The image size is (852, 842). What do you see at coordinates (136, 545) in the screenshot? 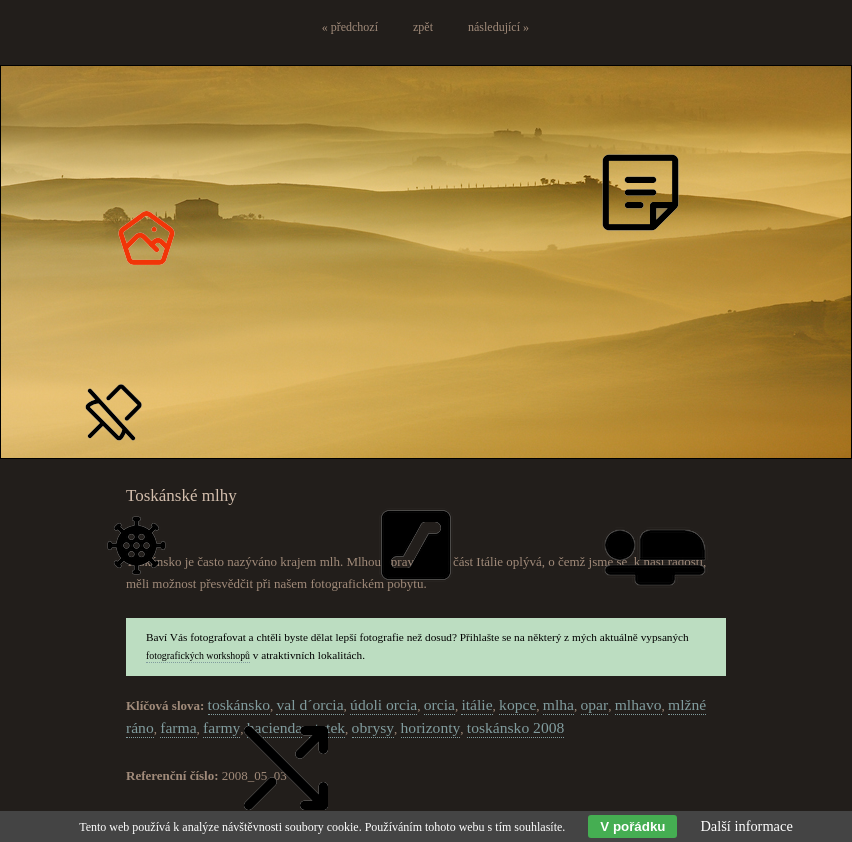
I see `view covid-19 health information` at bounding box center [136, 545].